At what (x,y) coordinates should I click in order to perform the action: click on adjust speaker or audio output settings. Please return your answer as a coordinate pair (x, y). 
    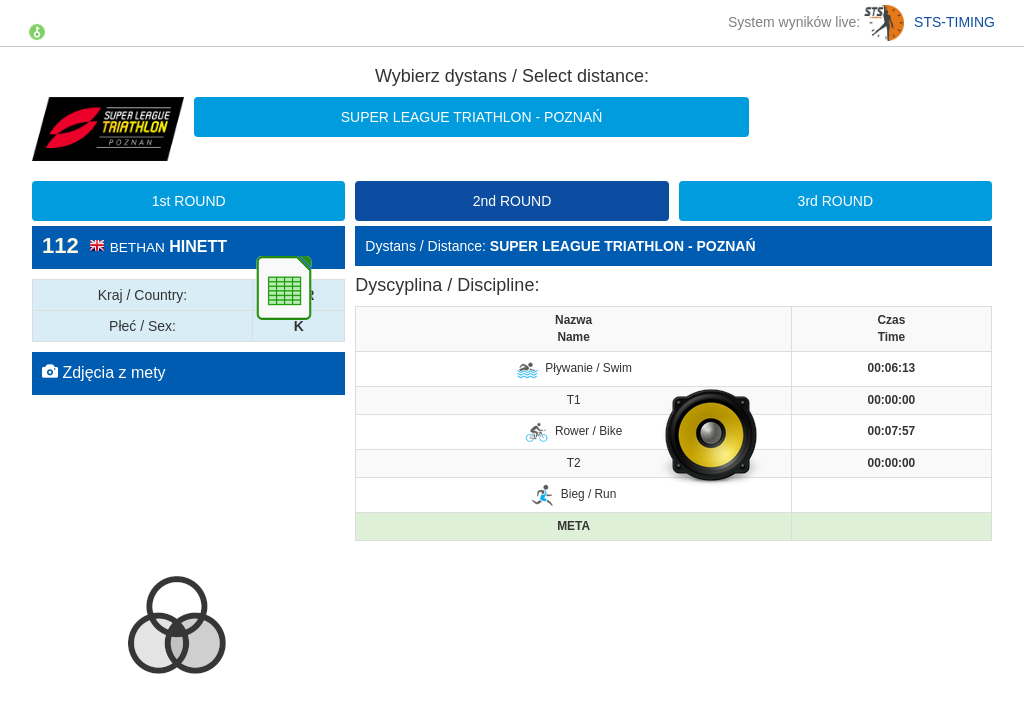
    Looking at the image, I should click on (711, 435).